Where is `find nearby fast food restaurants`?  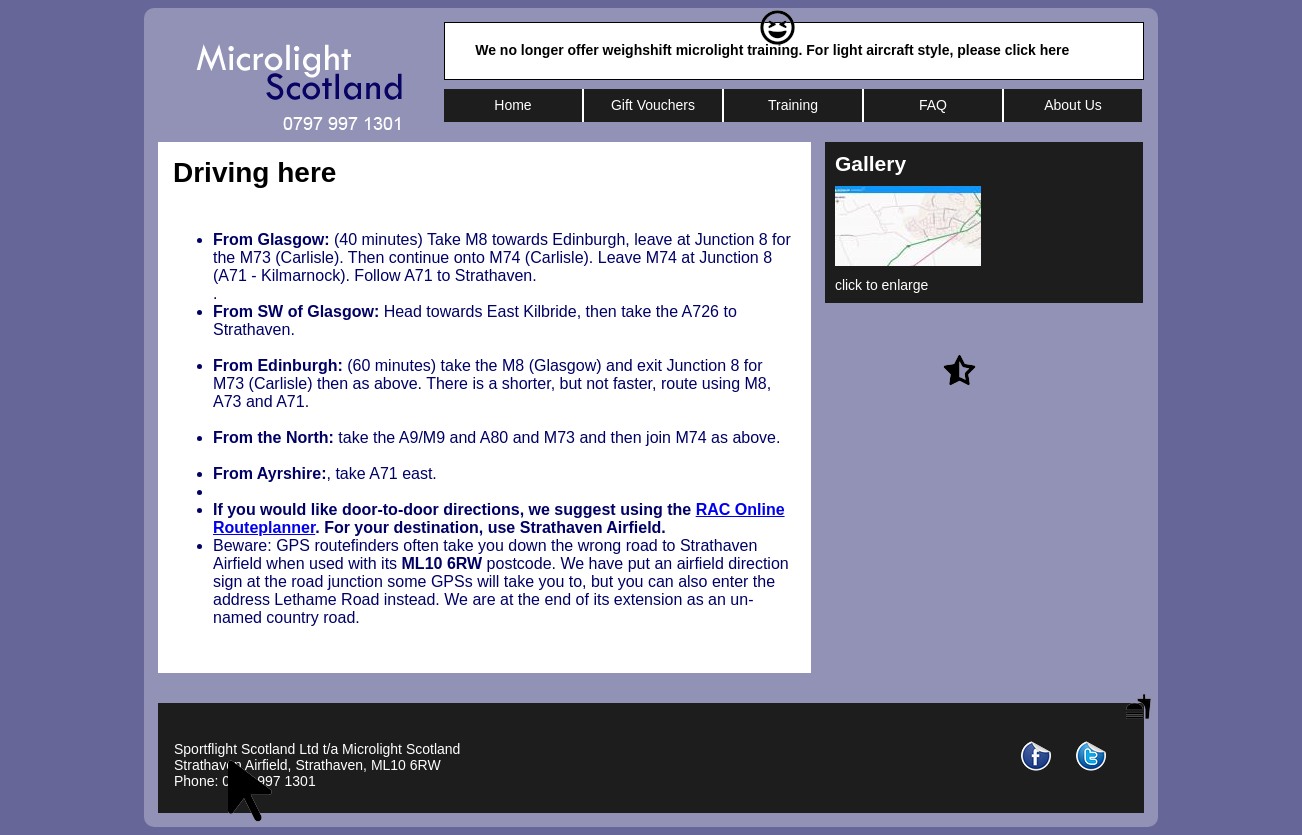 find nearby fast food restaurants is located at coordinates (1138, 706).